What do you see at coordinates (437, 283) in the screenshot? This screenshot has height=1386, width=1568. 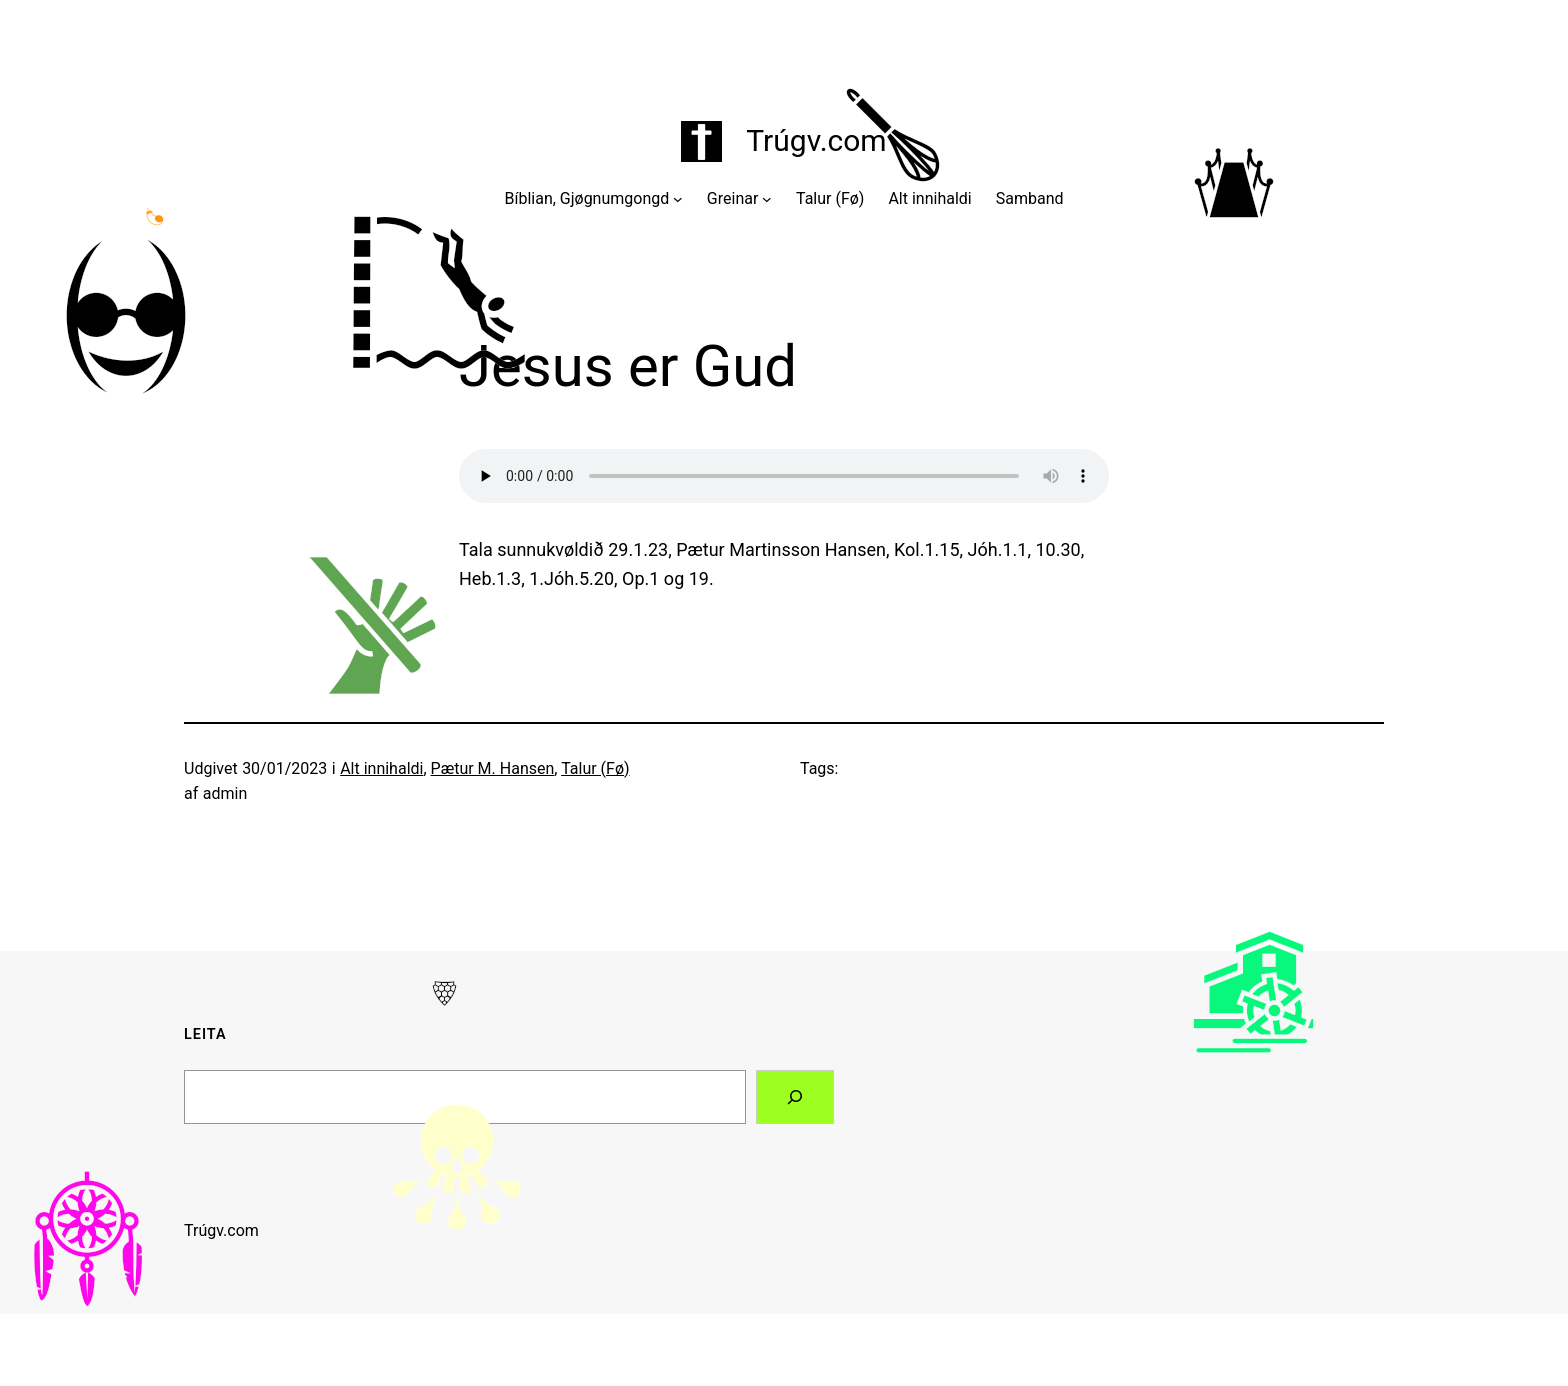 I see `access swimming pool or diving activities` at bounding box center [437, 283].